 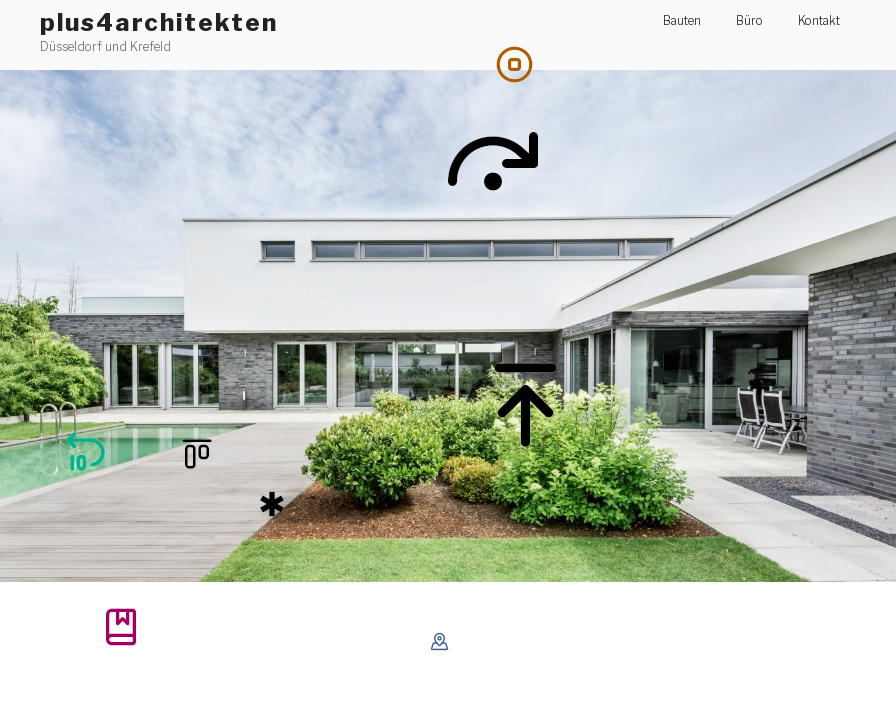 What do you see at coordinates (525, 403) in the screenshot?
I see `move item to top of list` at bounding box center [525, 403].